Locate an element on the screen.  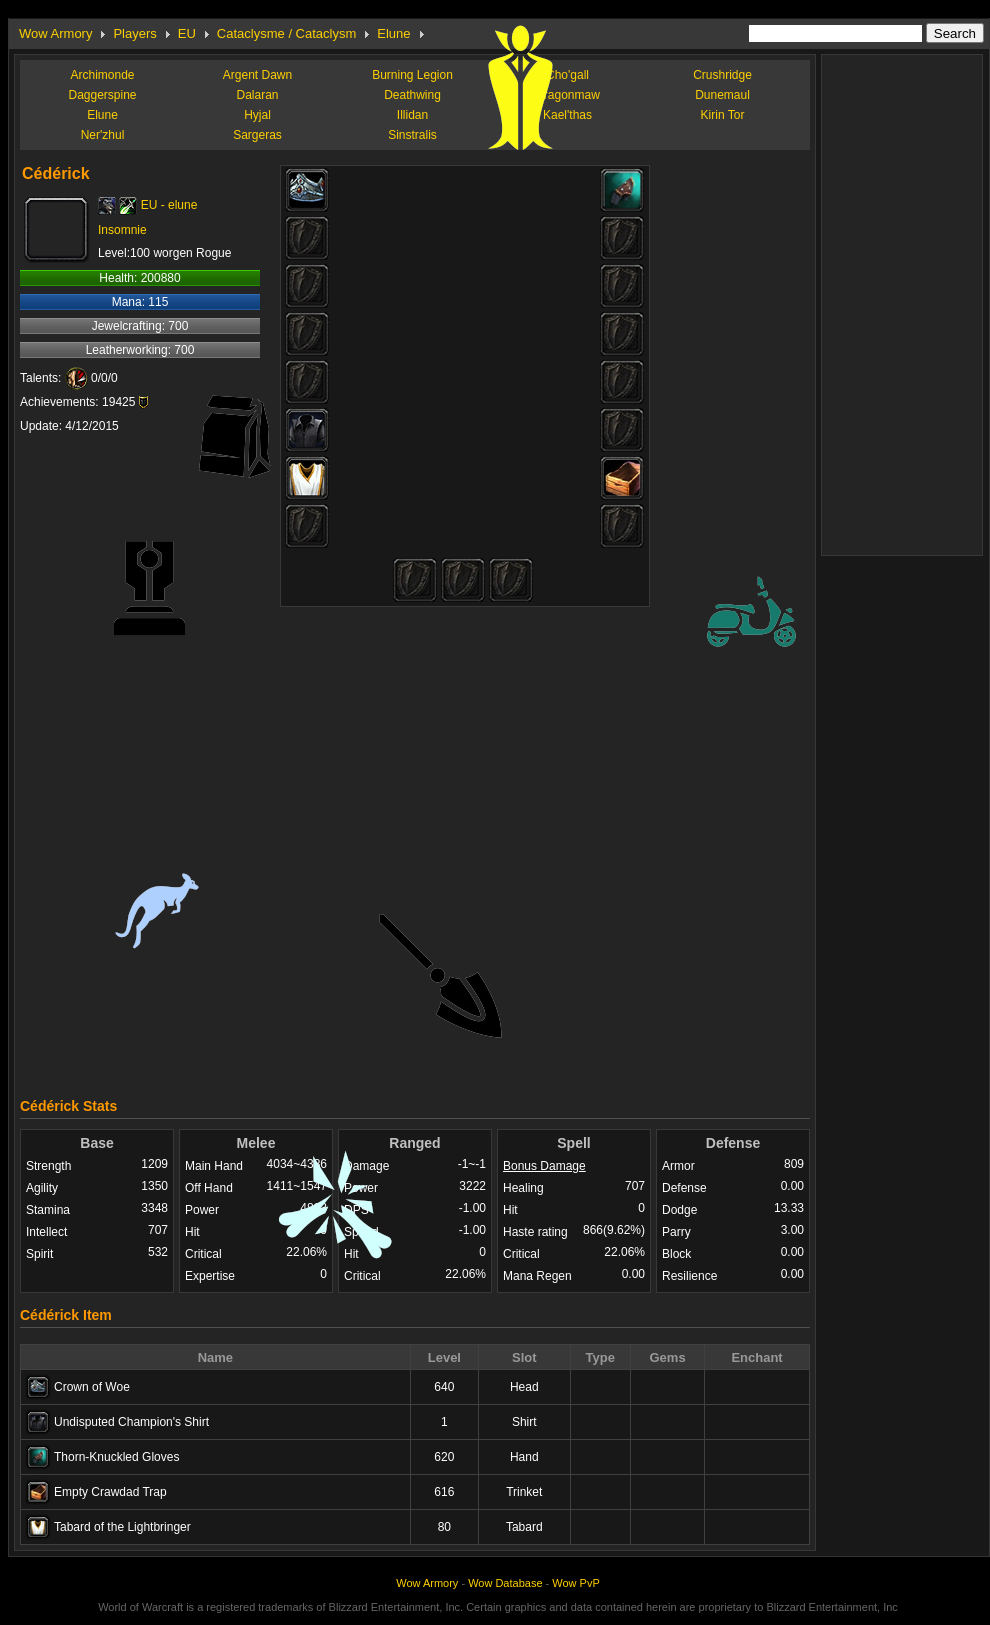
select vampire character or costume is located at coordinates (520, 86).